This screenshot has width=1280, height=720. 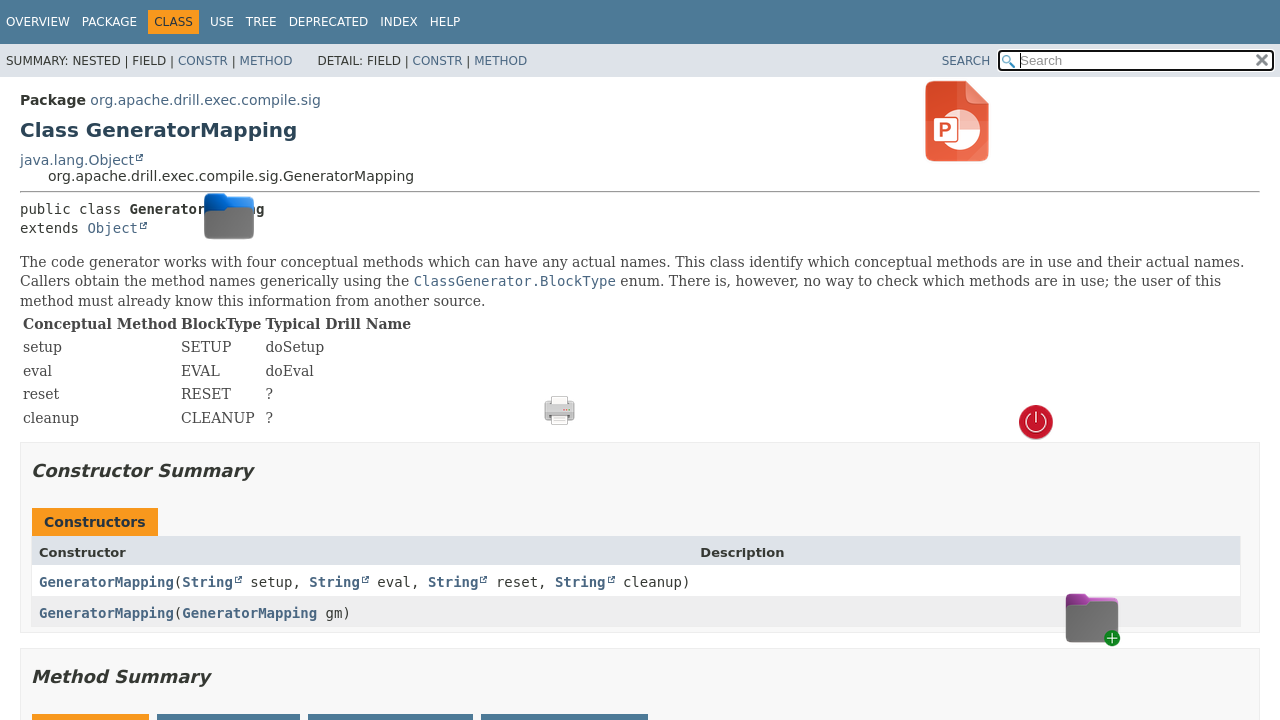 What do you see at coordinates (1092, 618) in the screenshot?
I see `create a new folder` at bounding box center [1092, 618].